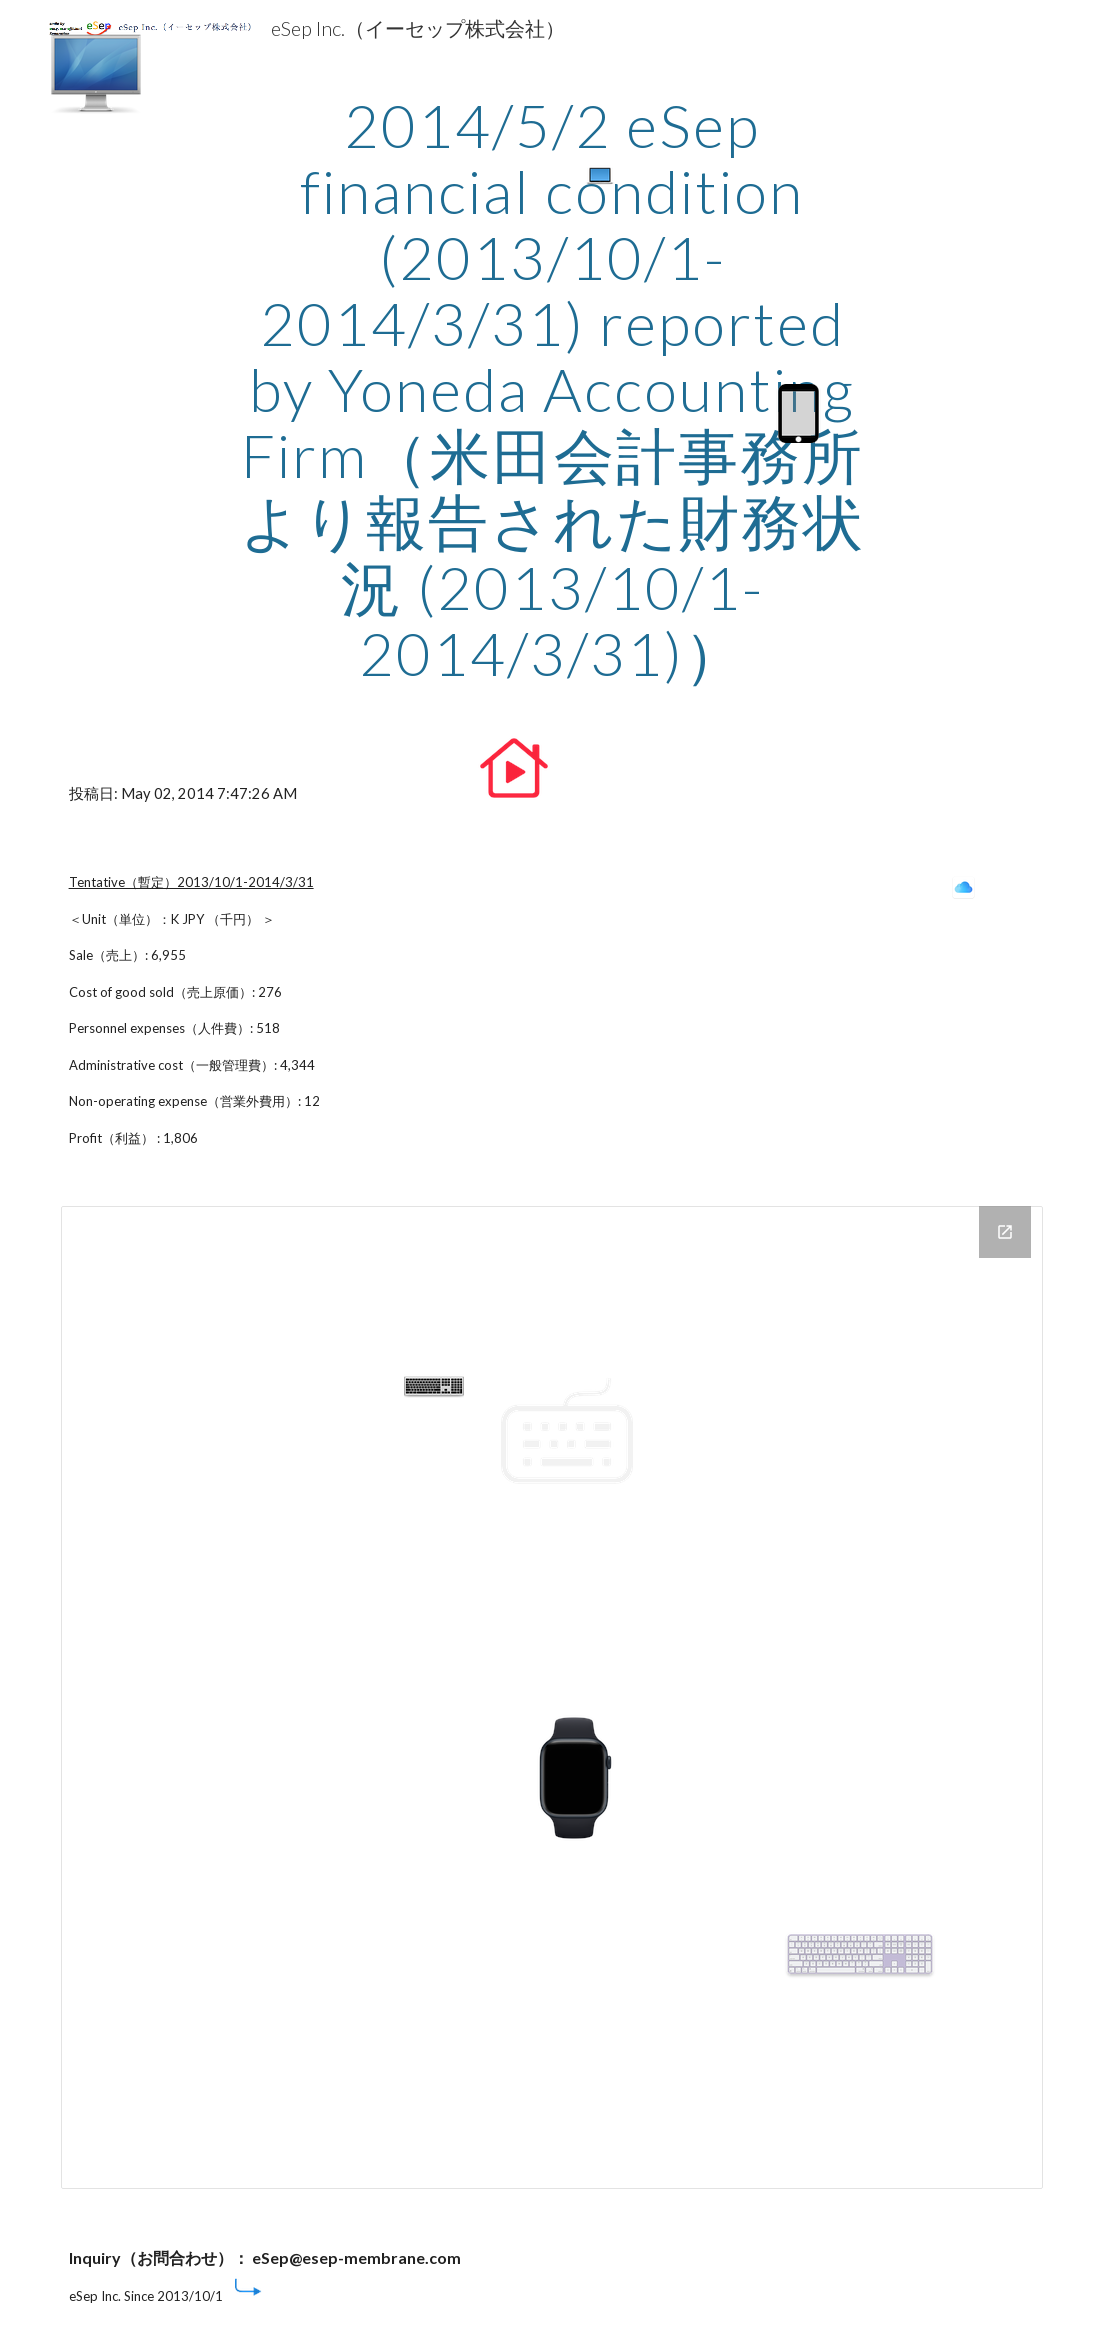  I want to click on access home sharing preferences, so click(514, 768).